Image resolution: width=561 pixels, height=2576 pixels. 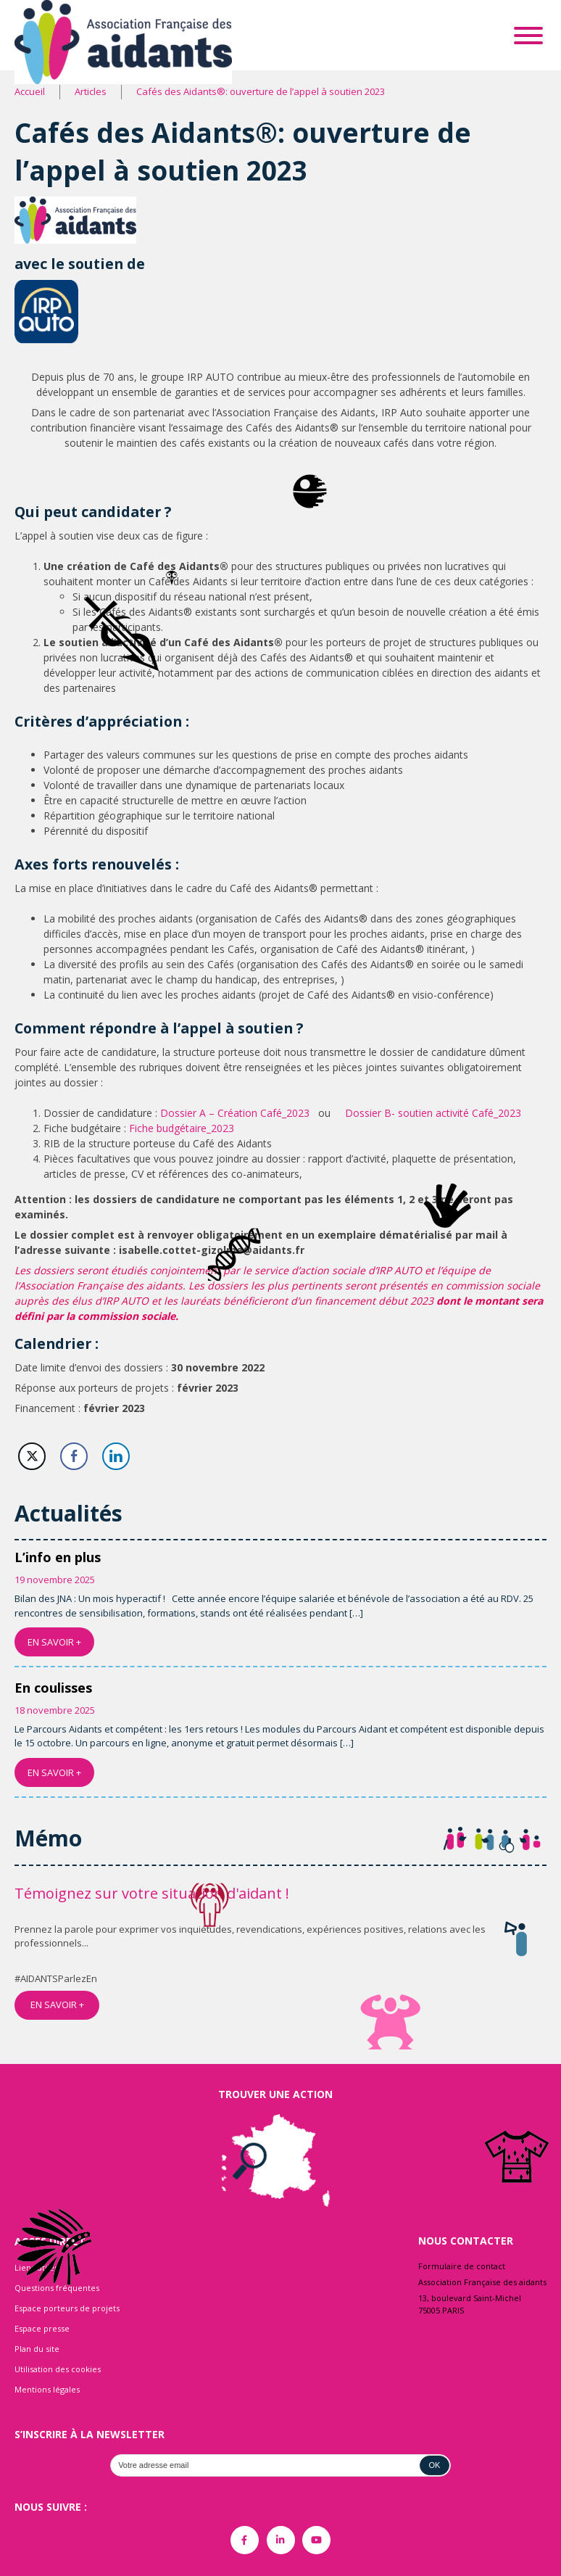 I want to click on activate spiral thrust attack ability, so click(x=122, y=633).